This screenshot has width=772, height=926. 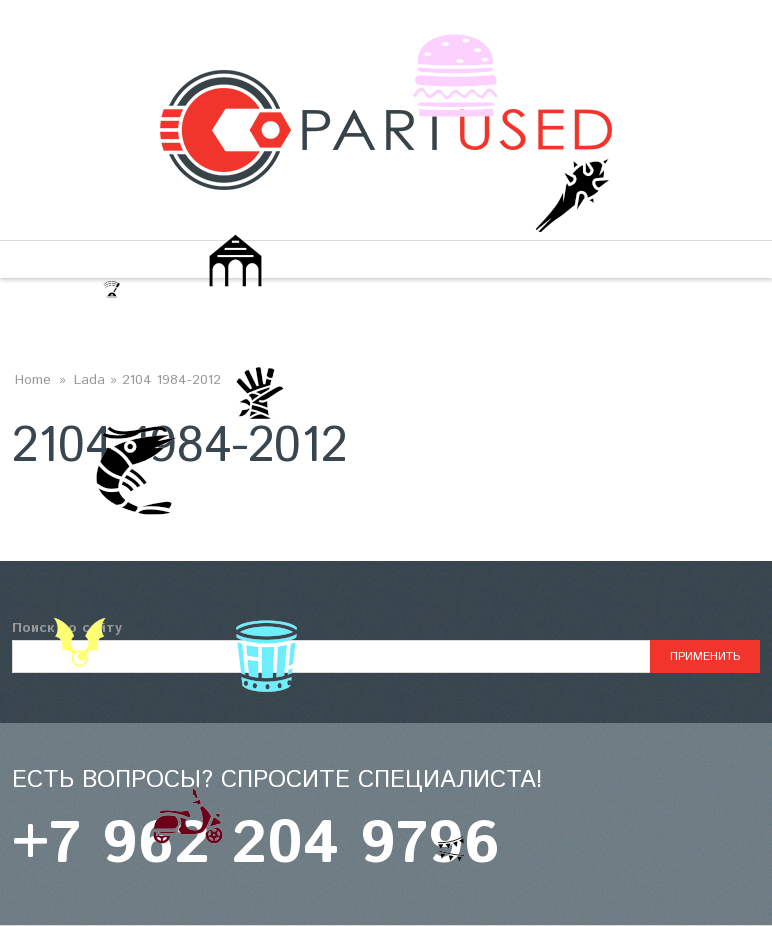 What do you see at coordinates (79, 642) in the screenshot?
I see `bat-themed game faction or guild emblem` at bounding box center [79, 642].